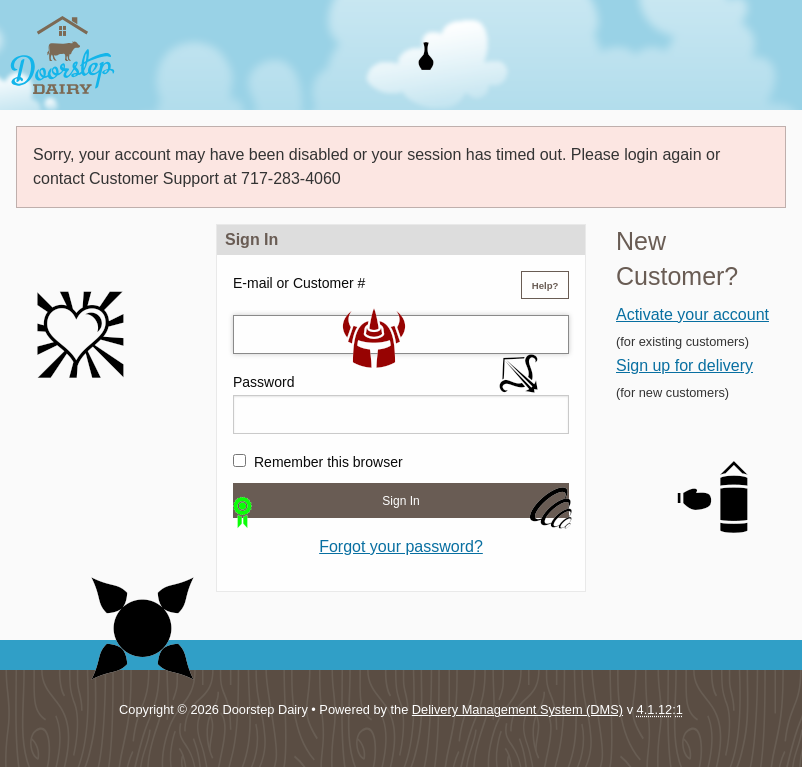  What do you see at coordinates (552, 509) in the screenshot?
I see `activate tornado or vortex ability in game` at bounding box center [552, 509].